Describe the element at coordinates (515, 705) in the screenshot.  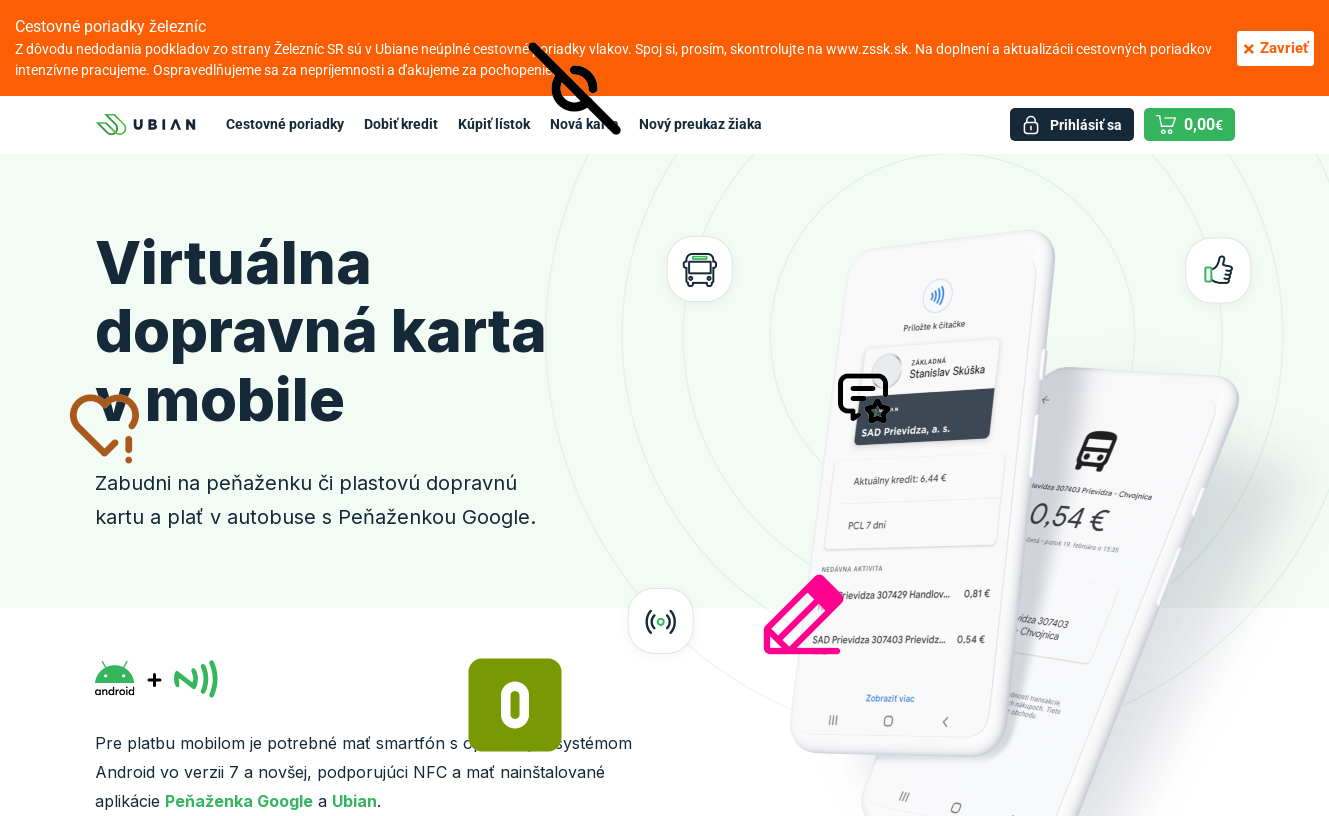
I see `indicates the letter "o" or zero value` at that location.